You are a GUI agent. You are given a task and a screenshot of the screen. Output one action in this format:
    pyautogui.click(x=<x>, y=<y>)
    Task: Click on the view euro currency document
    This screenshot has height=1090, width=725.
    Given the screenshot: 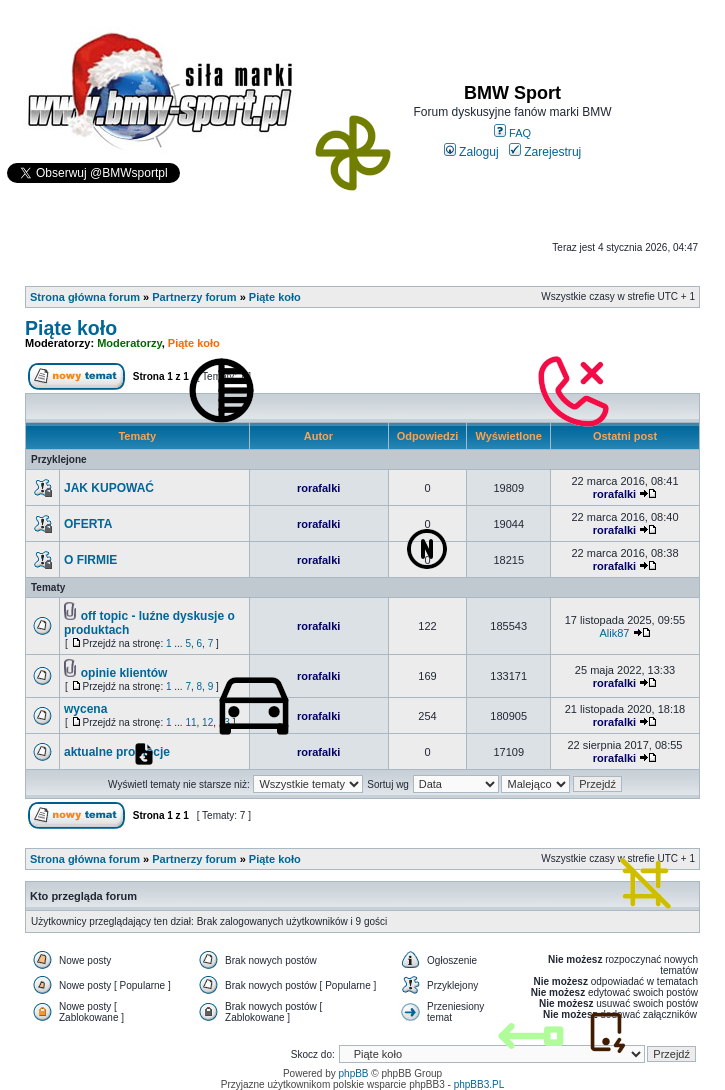 What is the action you would take?
    pyautogui.click(x=144, y=754)
    